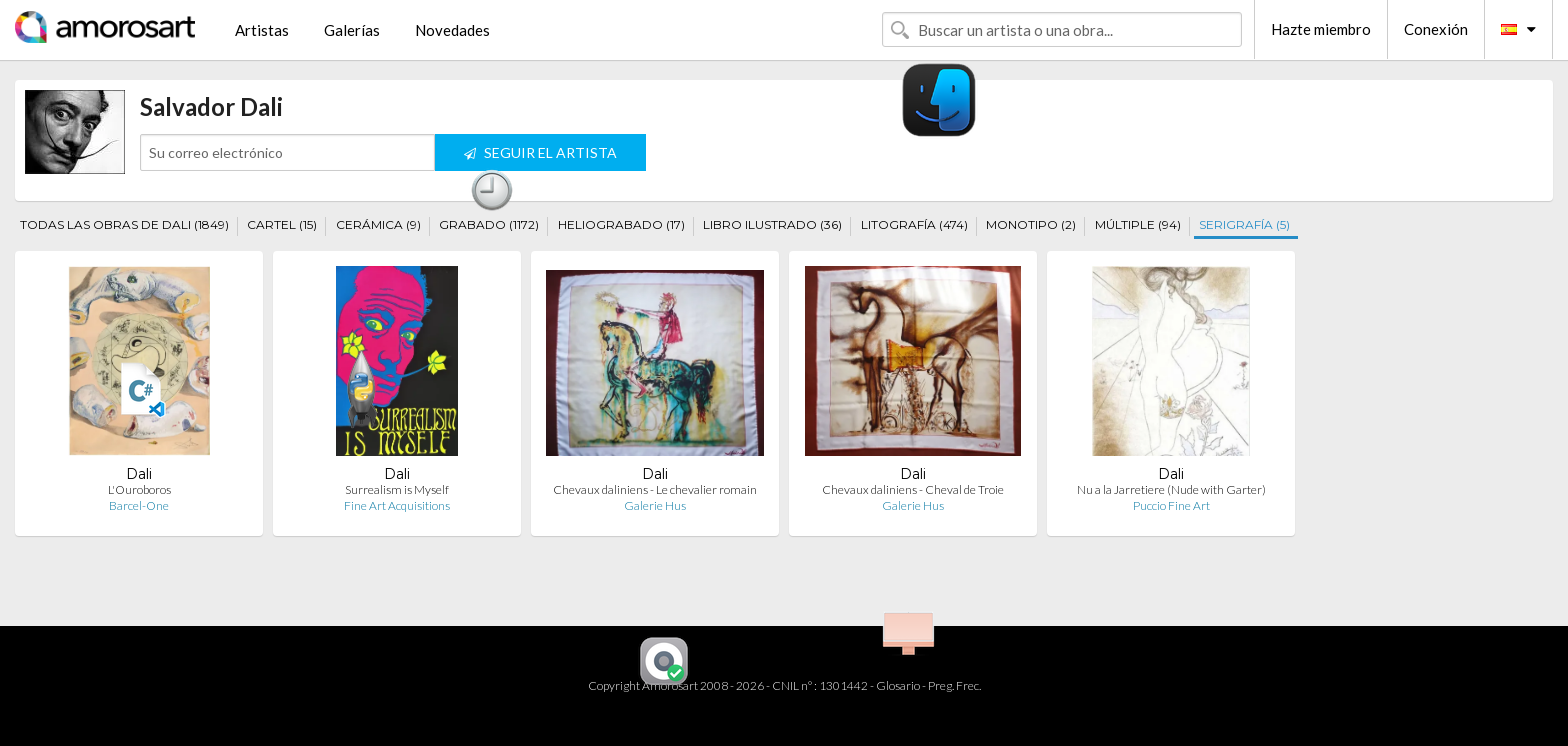  Describe the element at coordinates (939, 100) in the screenshot. I see `open Finder to browse files and folders` at that location.